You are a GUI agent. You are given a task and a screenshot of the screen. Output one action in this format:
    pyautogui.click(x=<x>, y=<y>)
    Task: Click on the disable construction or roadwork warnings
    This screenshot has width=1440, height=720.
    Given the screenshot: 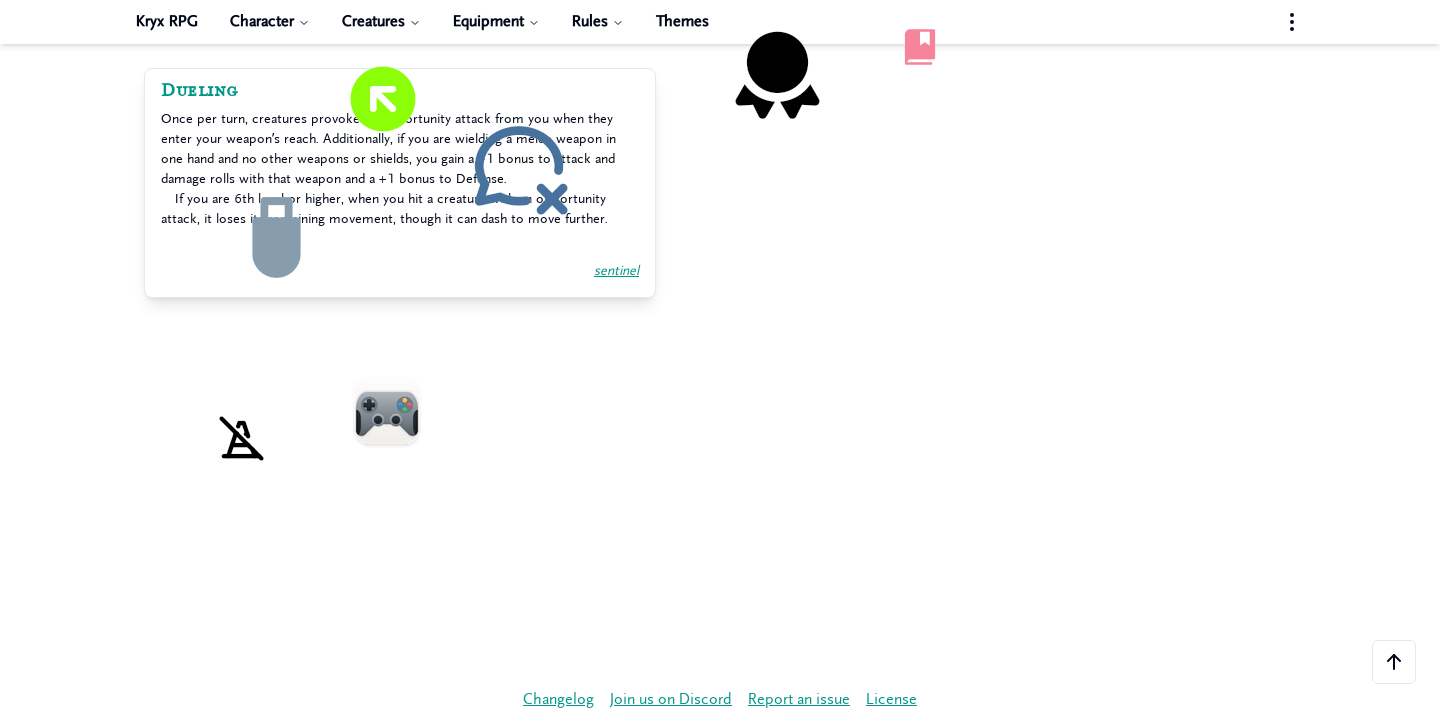 What is the action you would take?
    pyautogui.click(x=241, y=438)
    